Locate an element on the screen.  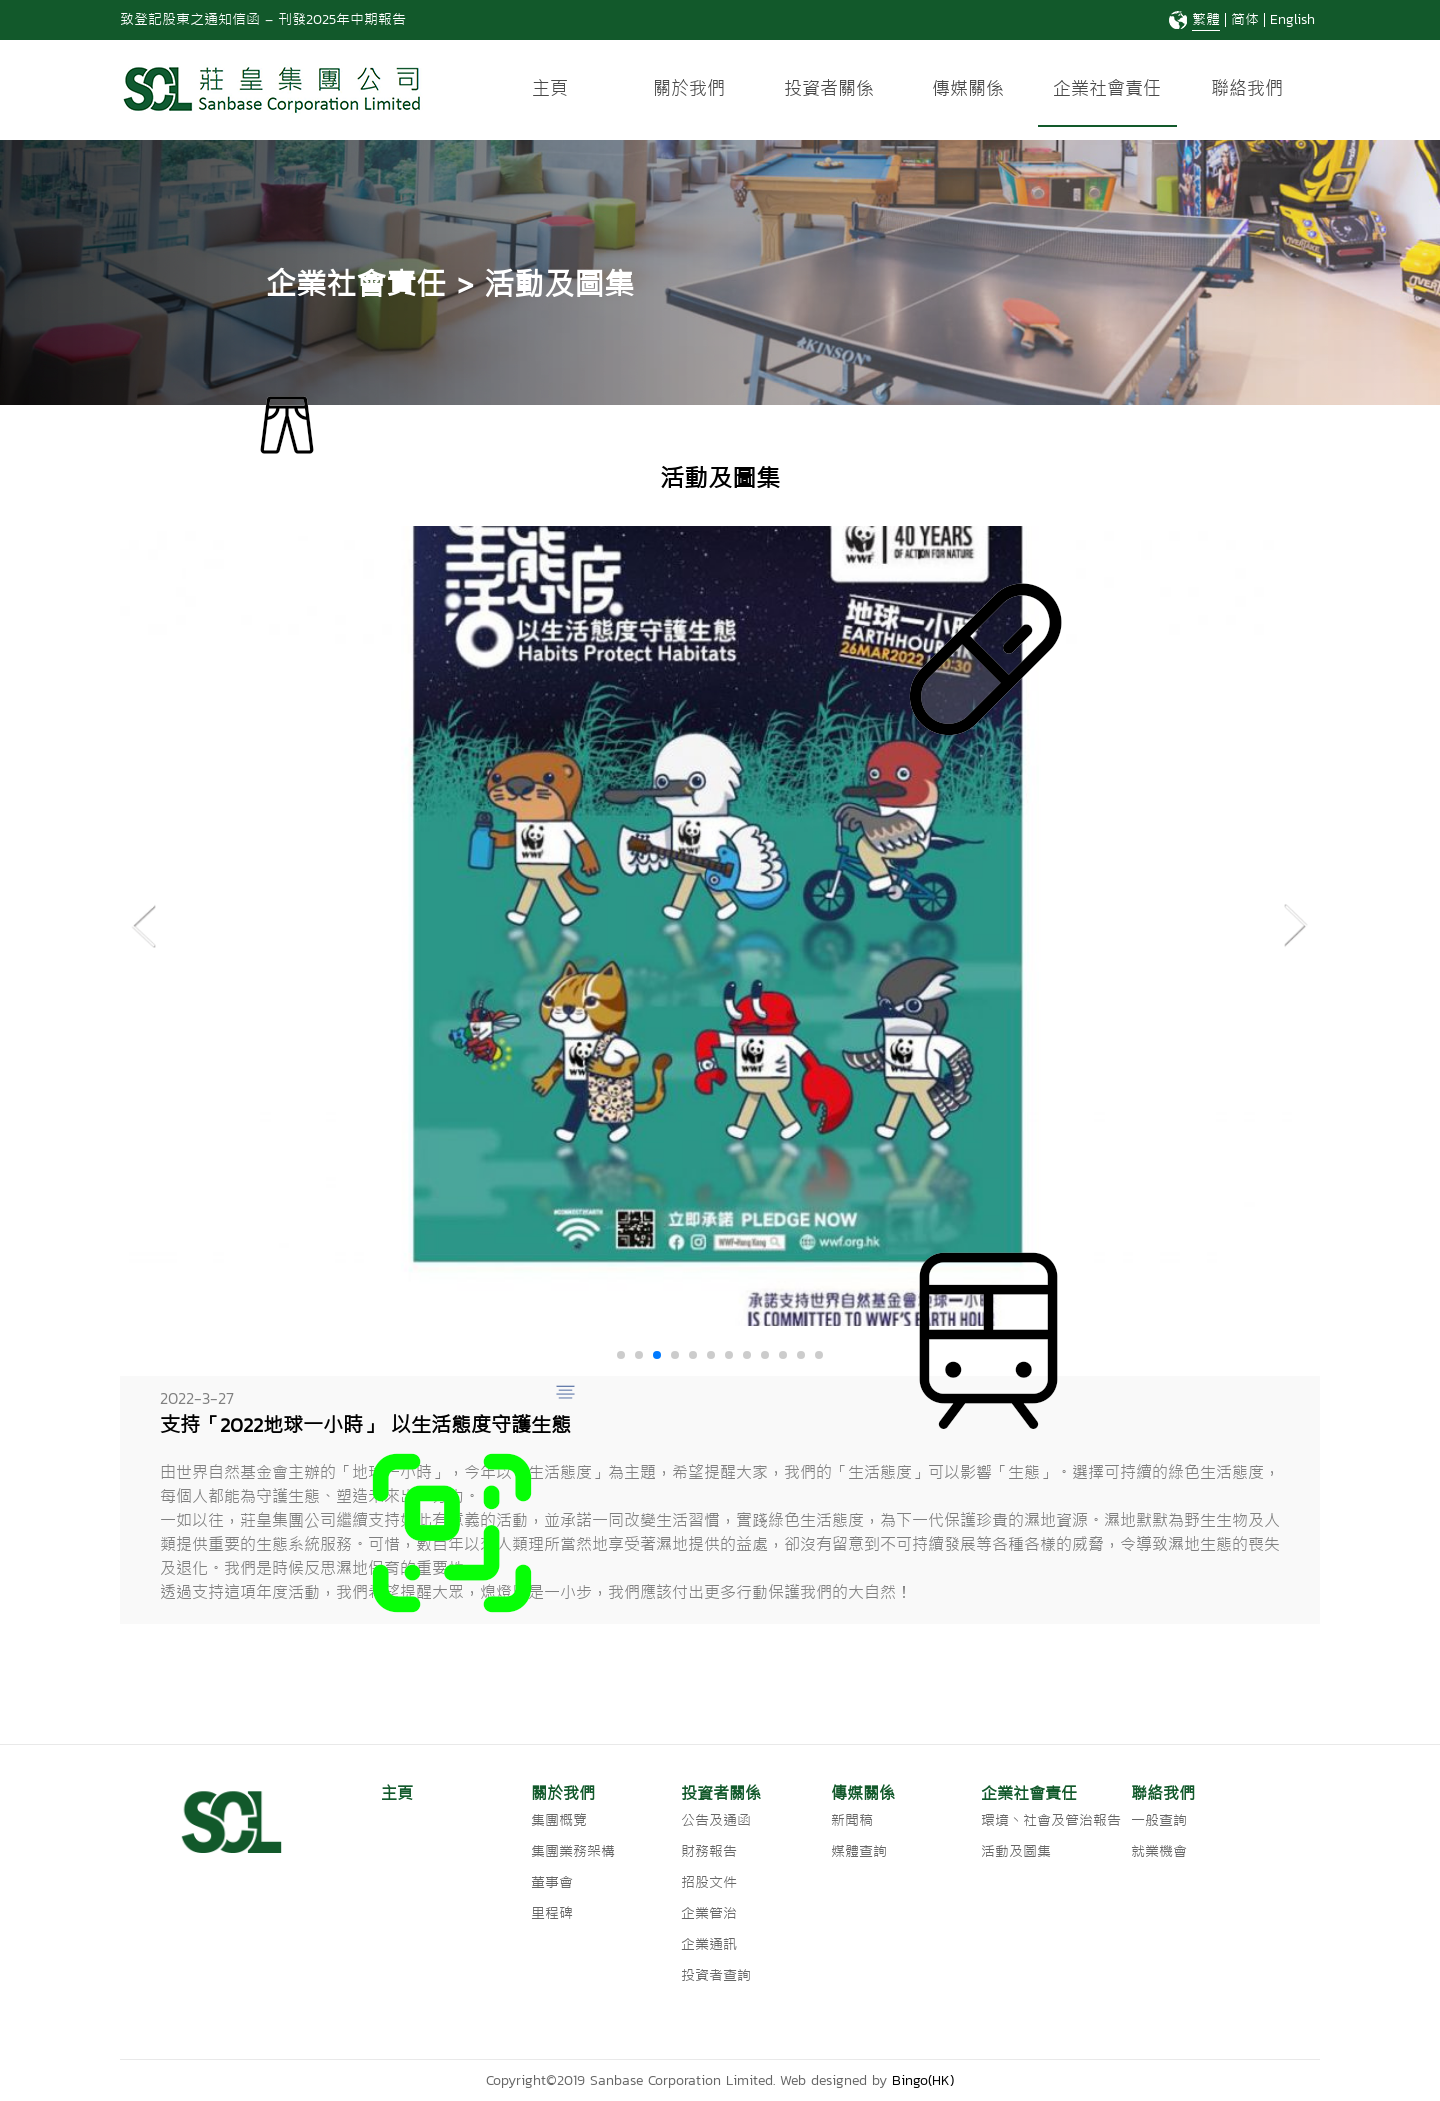
view medication information is located at coordinates (985, 659).